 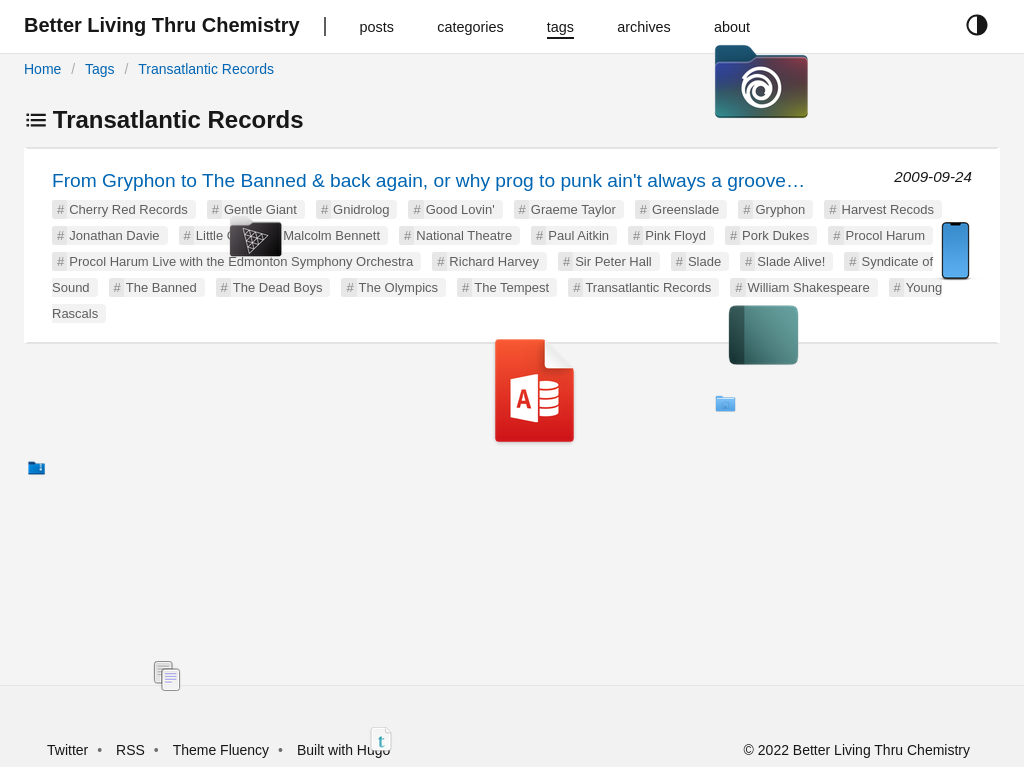 I want to click on a typst document file, so click(x=381, y=739).